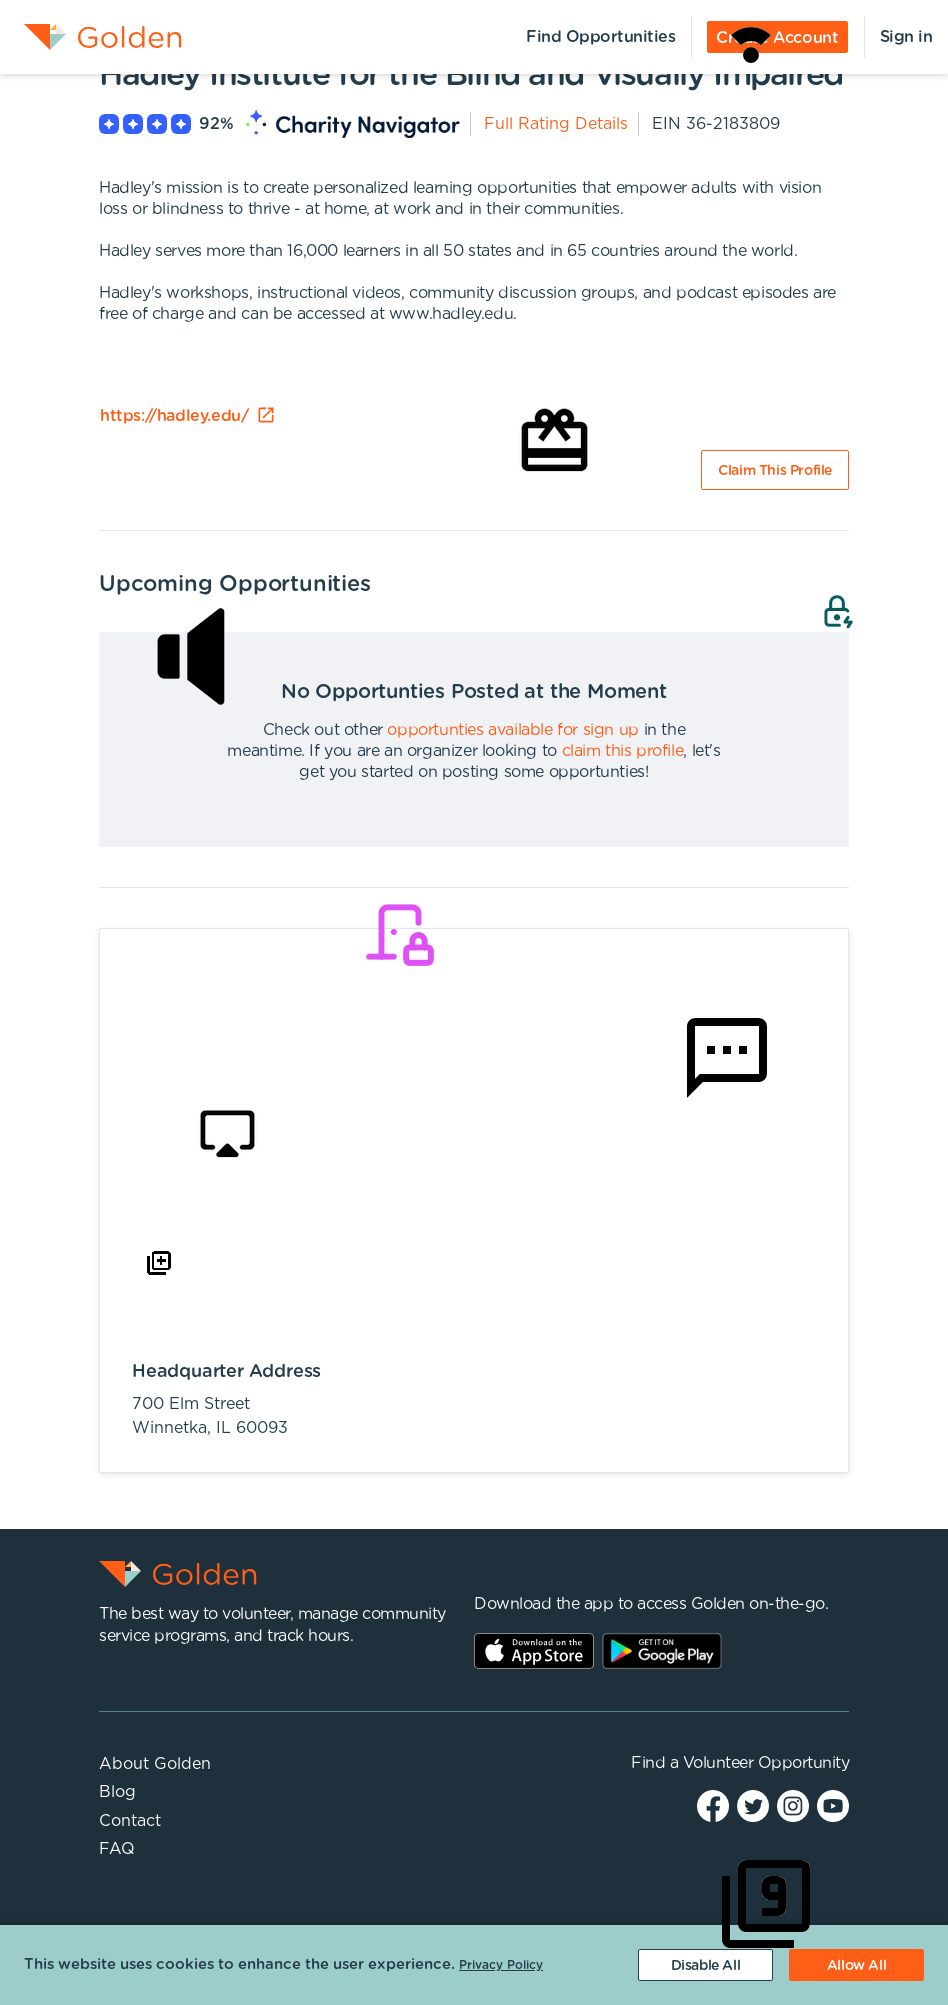 This screenshot has width=948, height=2005. I want to click on speaker with no volume output, so click(209, 656).